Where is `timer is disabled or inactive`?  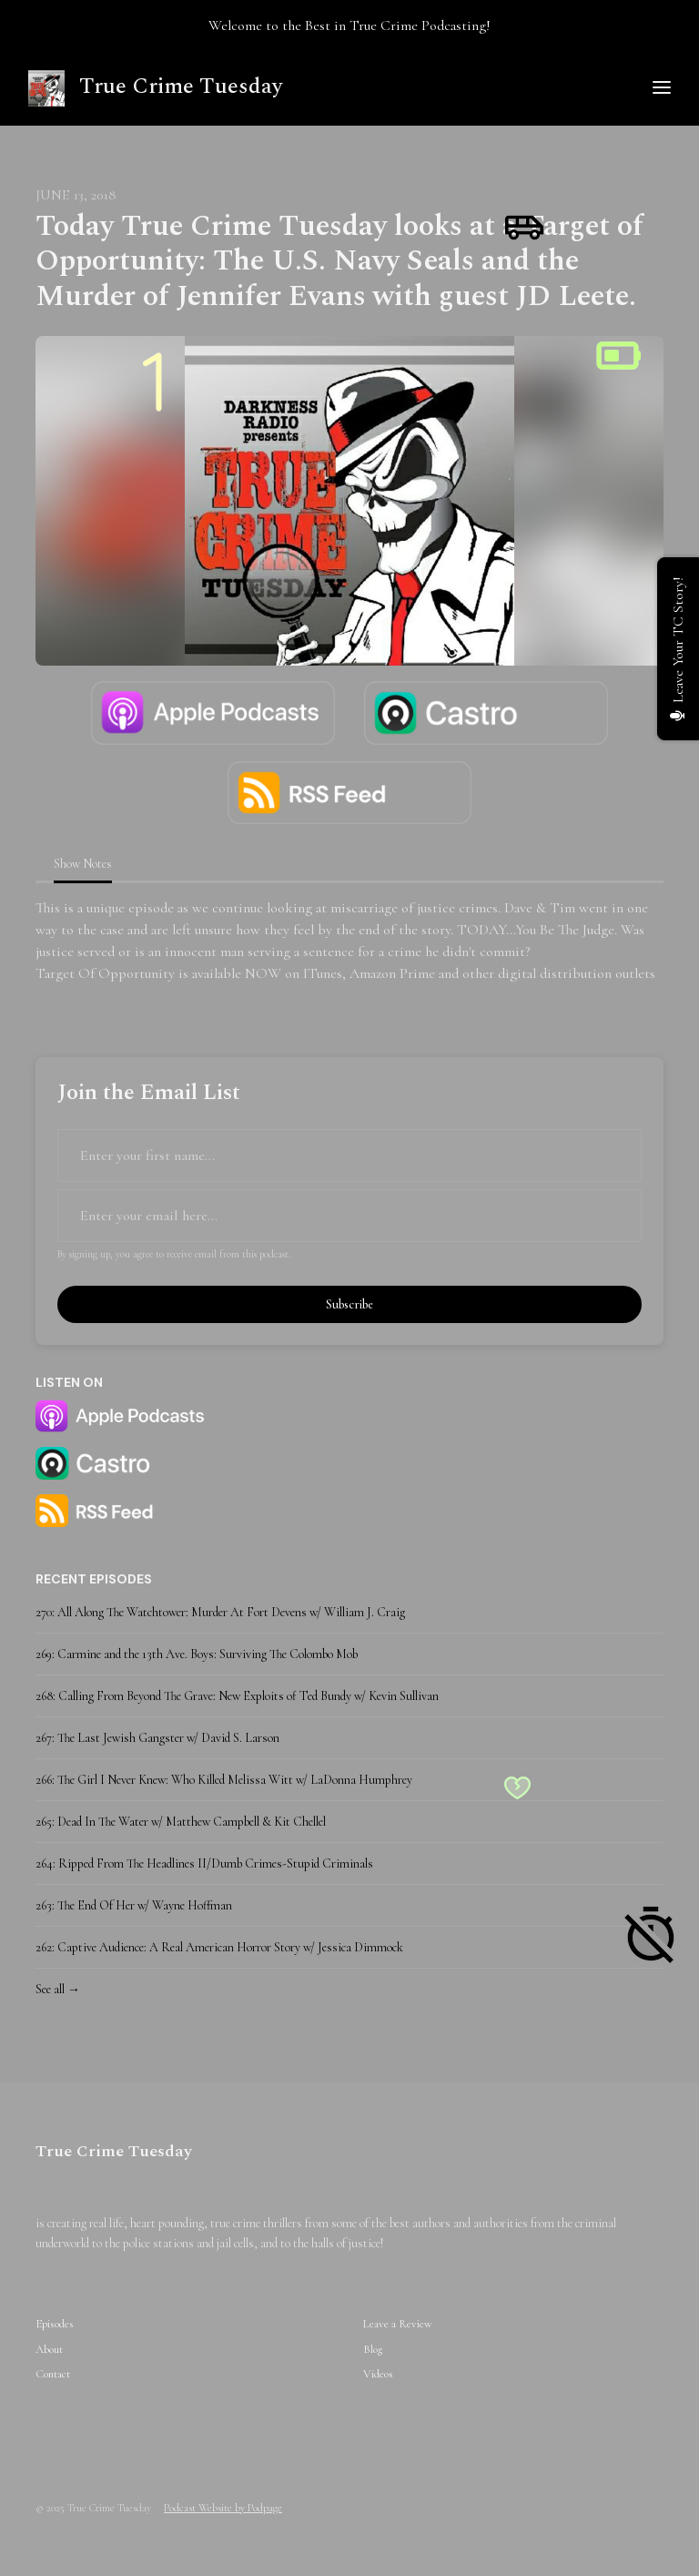
timer is disabled or inactive is located at coordinates (651, 1935).